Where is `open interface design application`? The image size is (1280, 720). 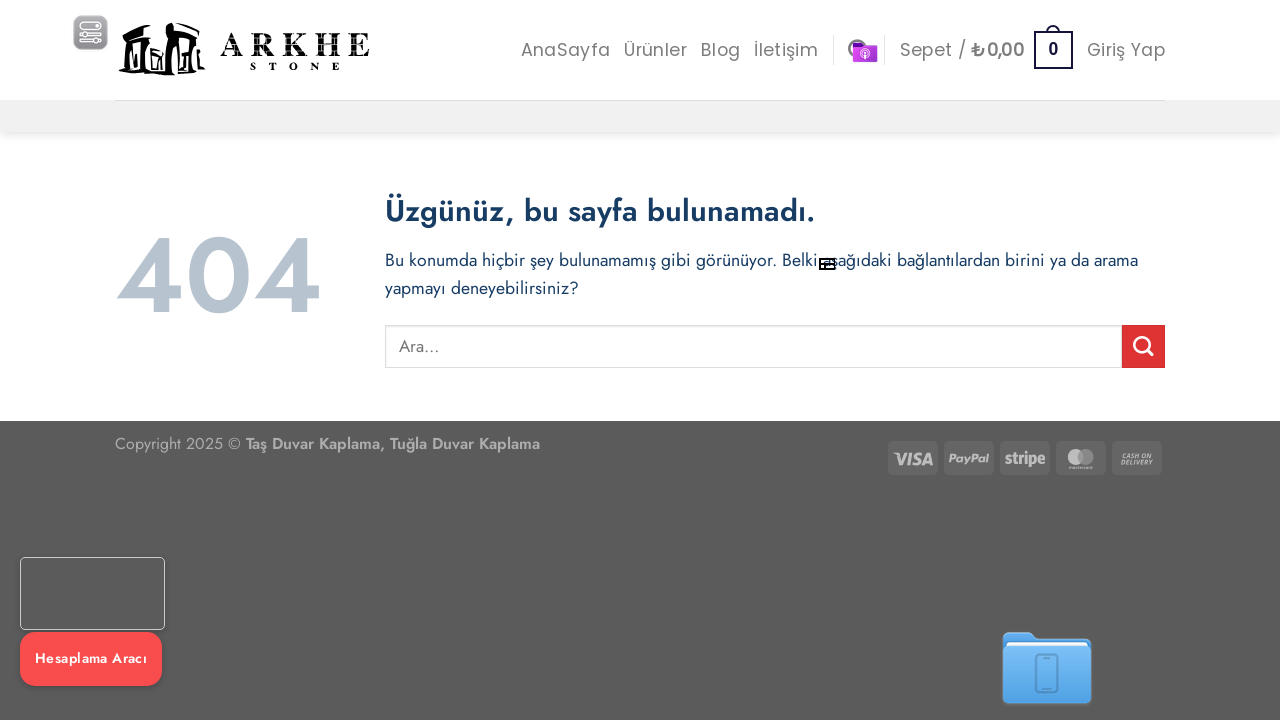 open interface design application is located at coordinates (90, 32).